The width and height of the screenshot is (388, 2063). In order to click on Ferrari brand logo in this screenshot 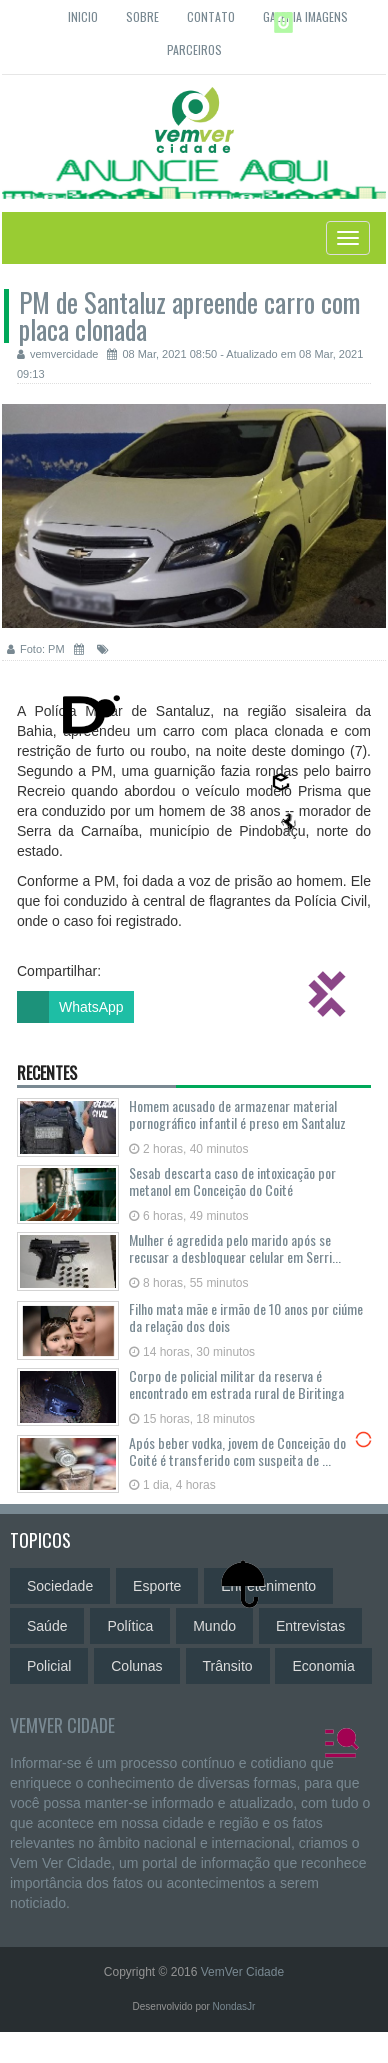, I will do `click(288, 823)`.